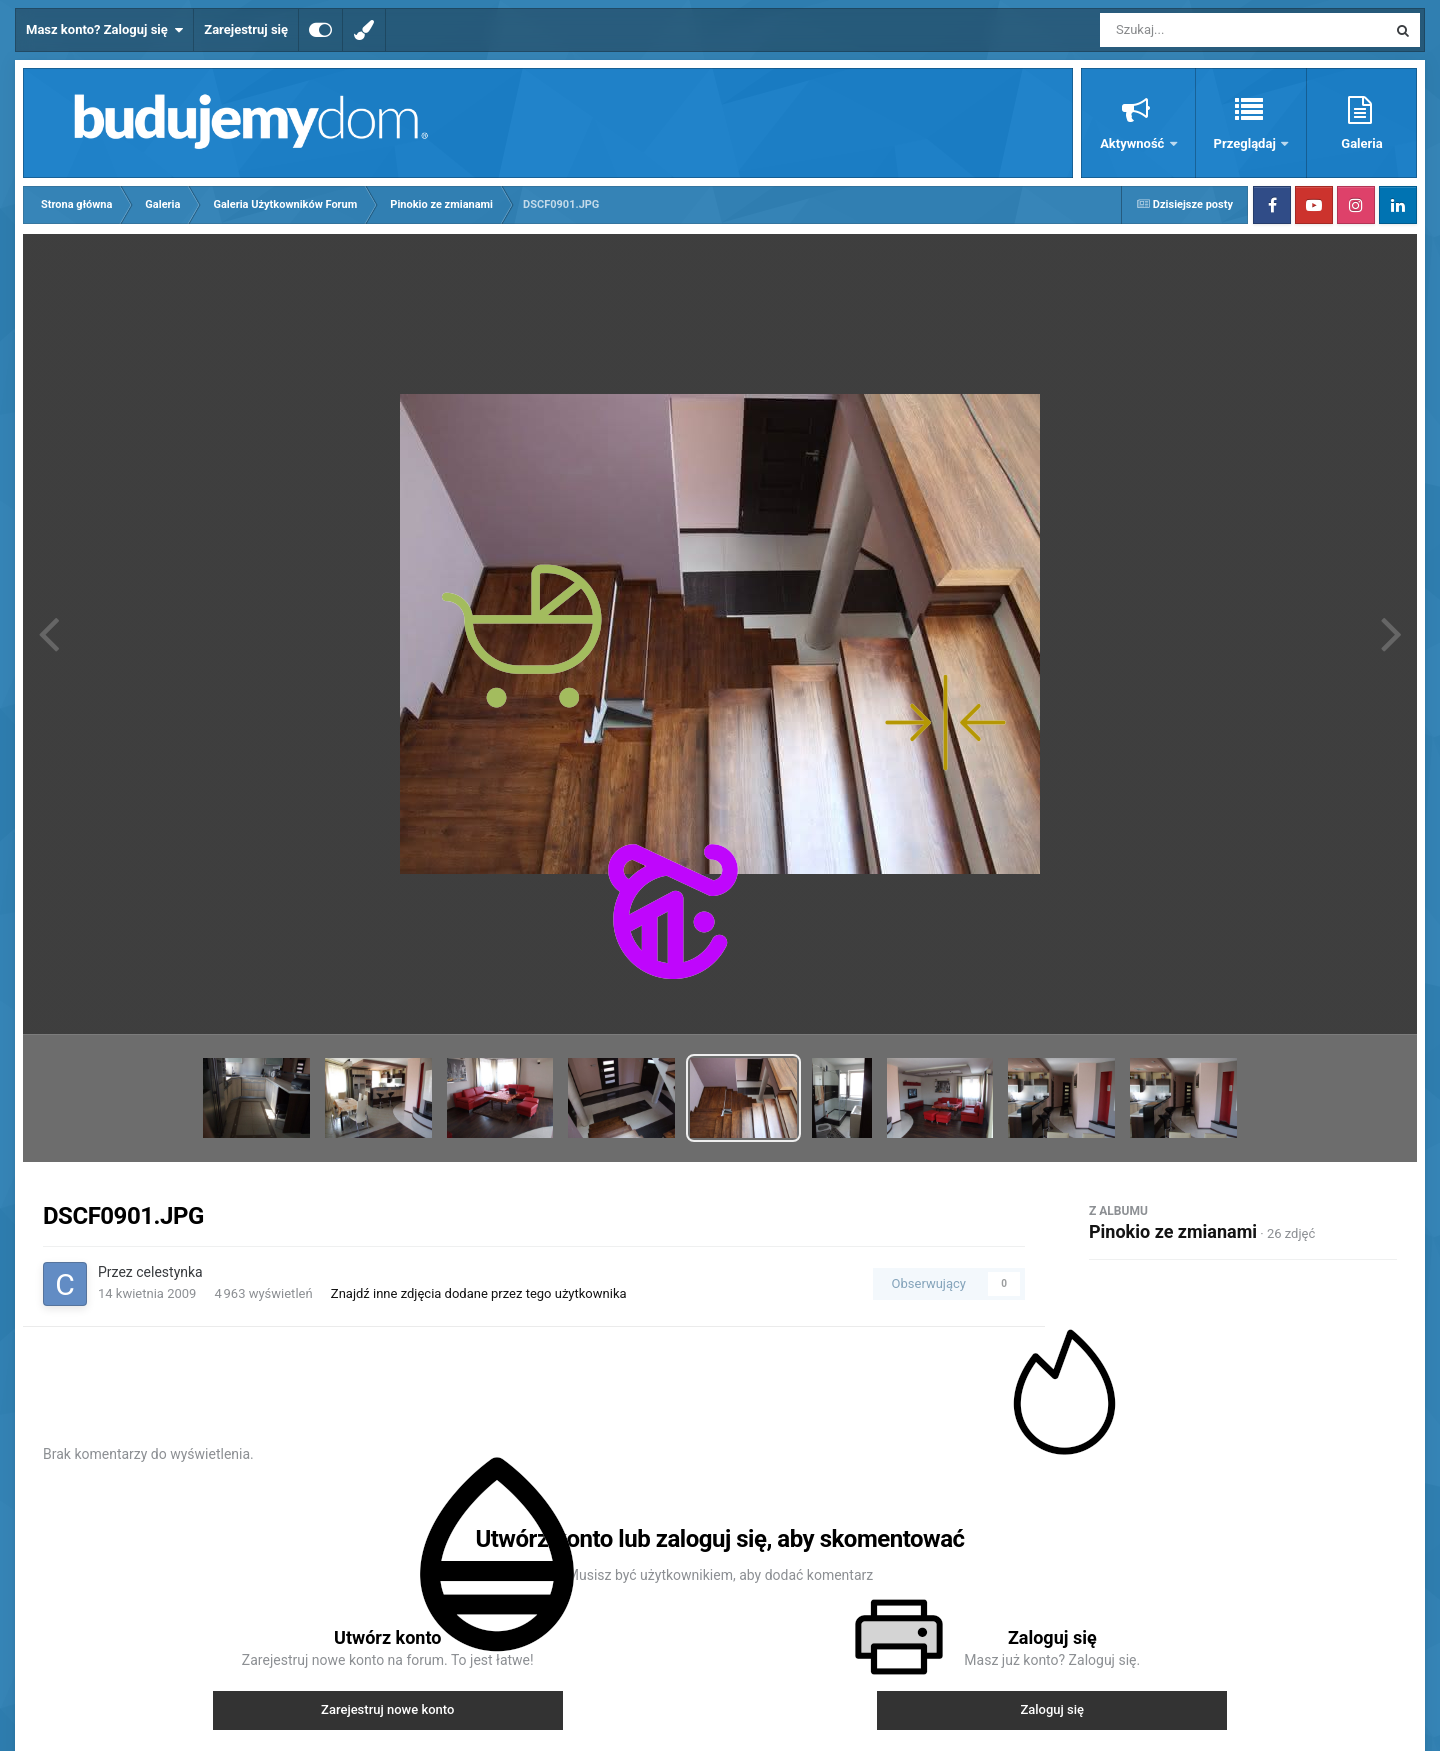  Describe the element at coordinates (899, 1637) in the screenshot. I see `print the current document` at that location.